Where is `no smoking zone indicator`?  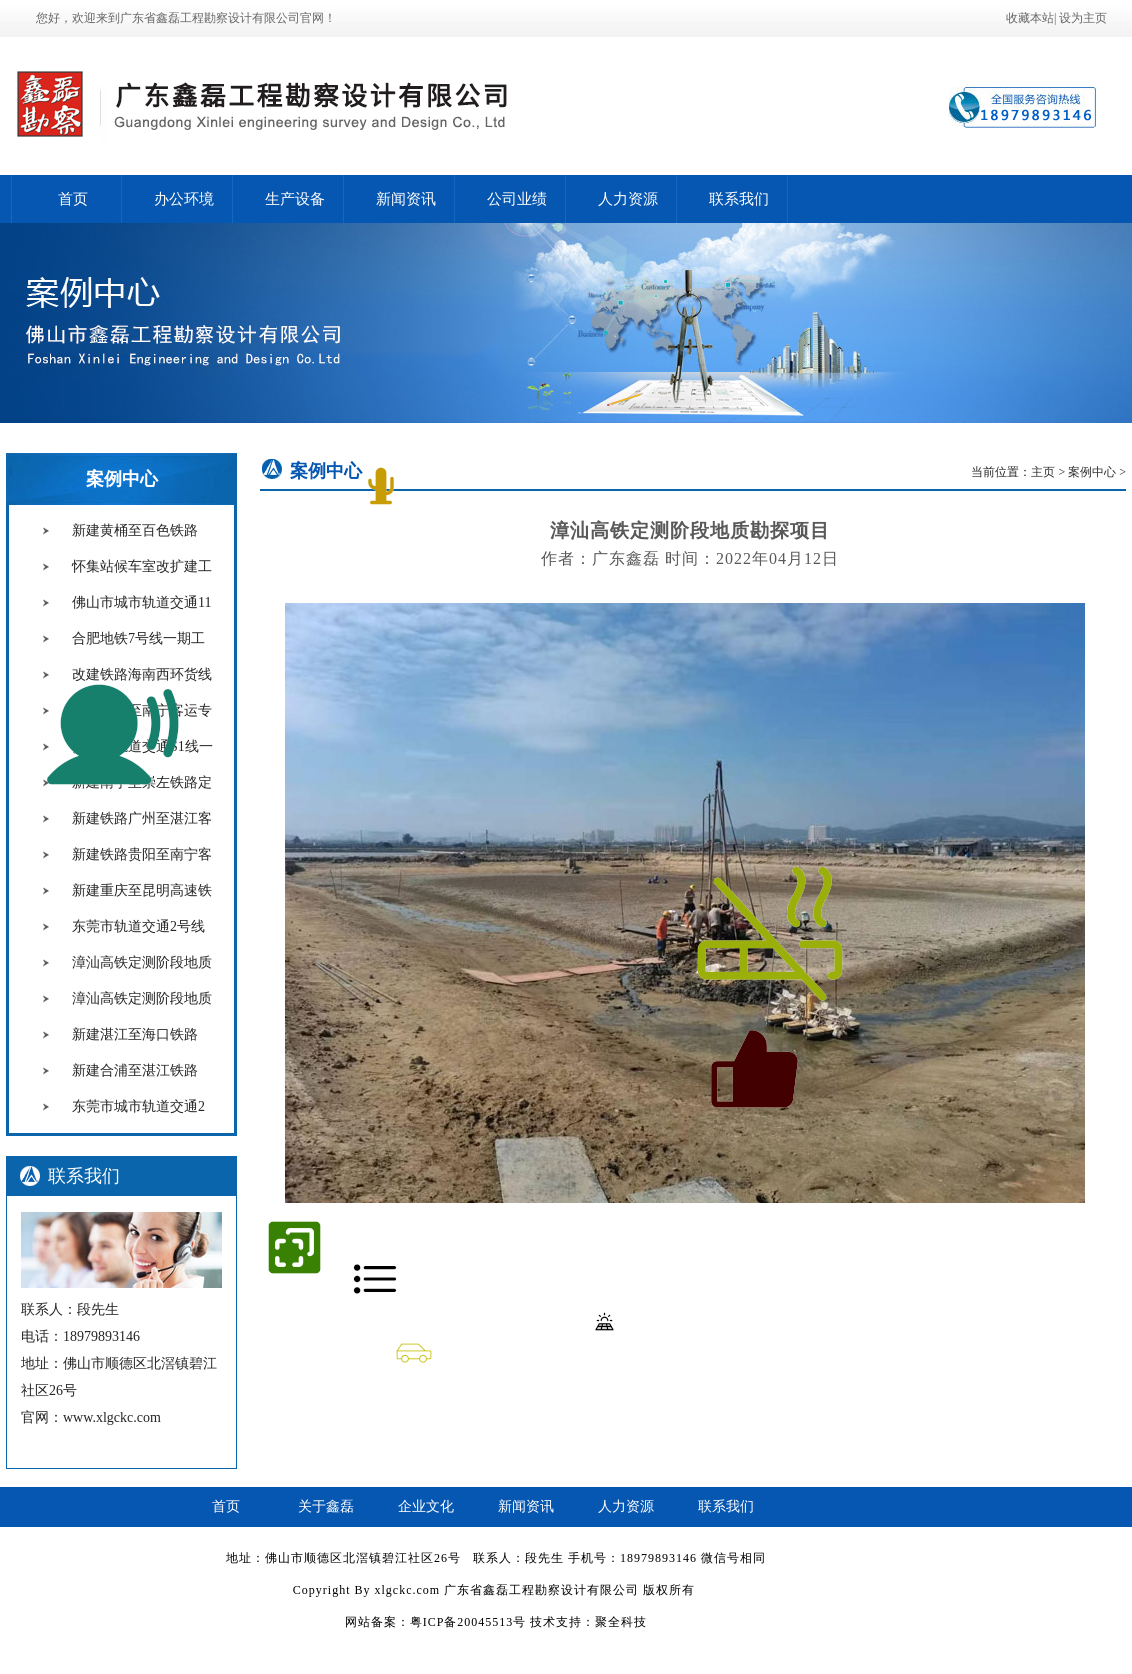
no smoking zone indicator is located at coordinates (770, 939).